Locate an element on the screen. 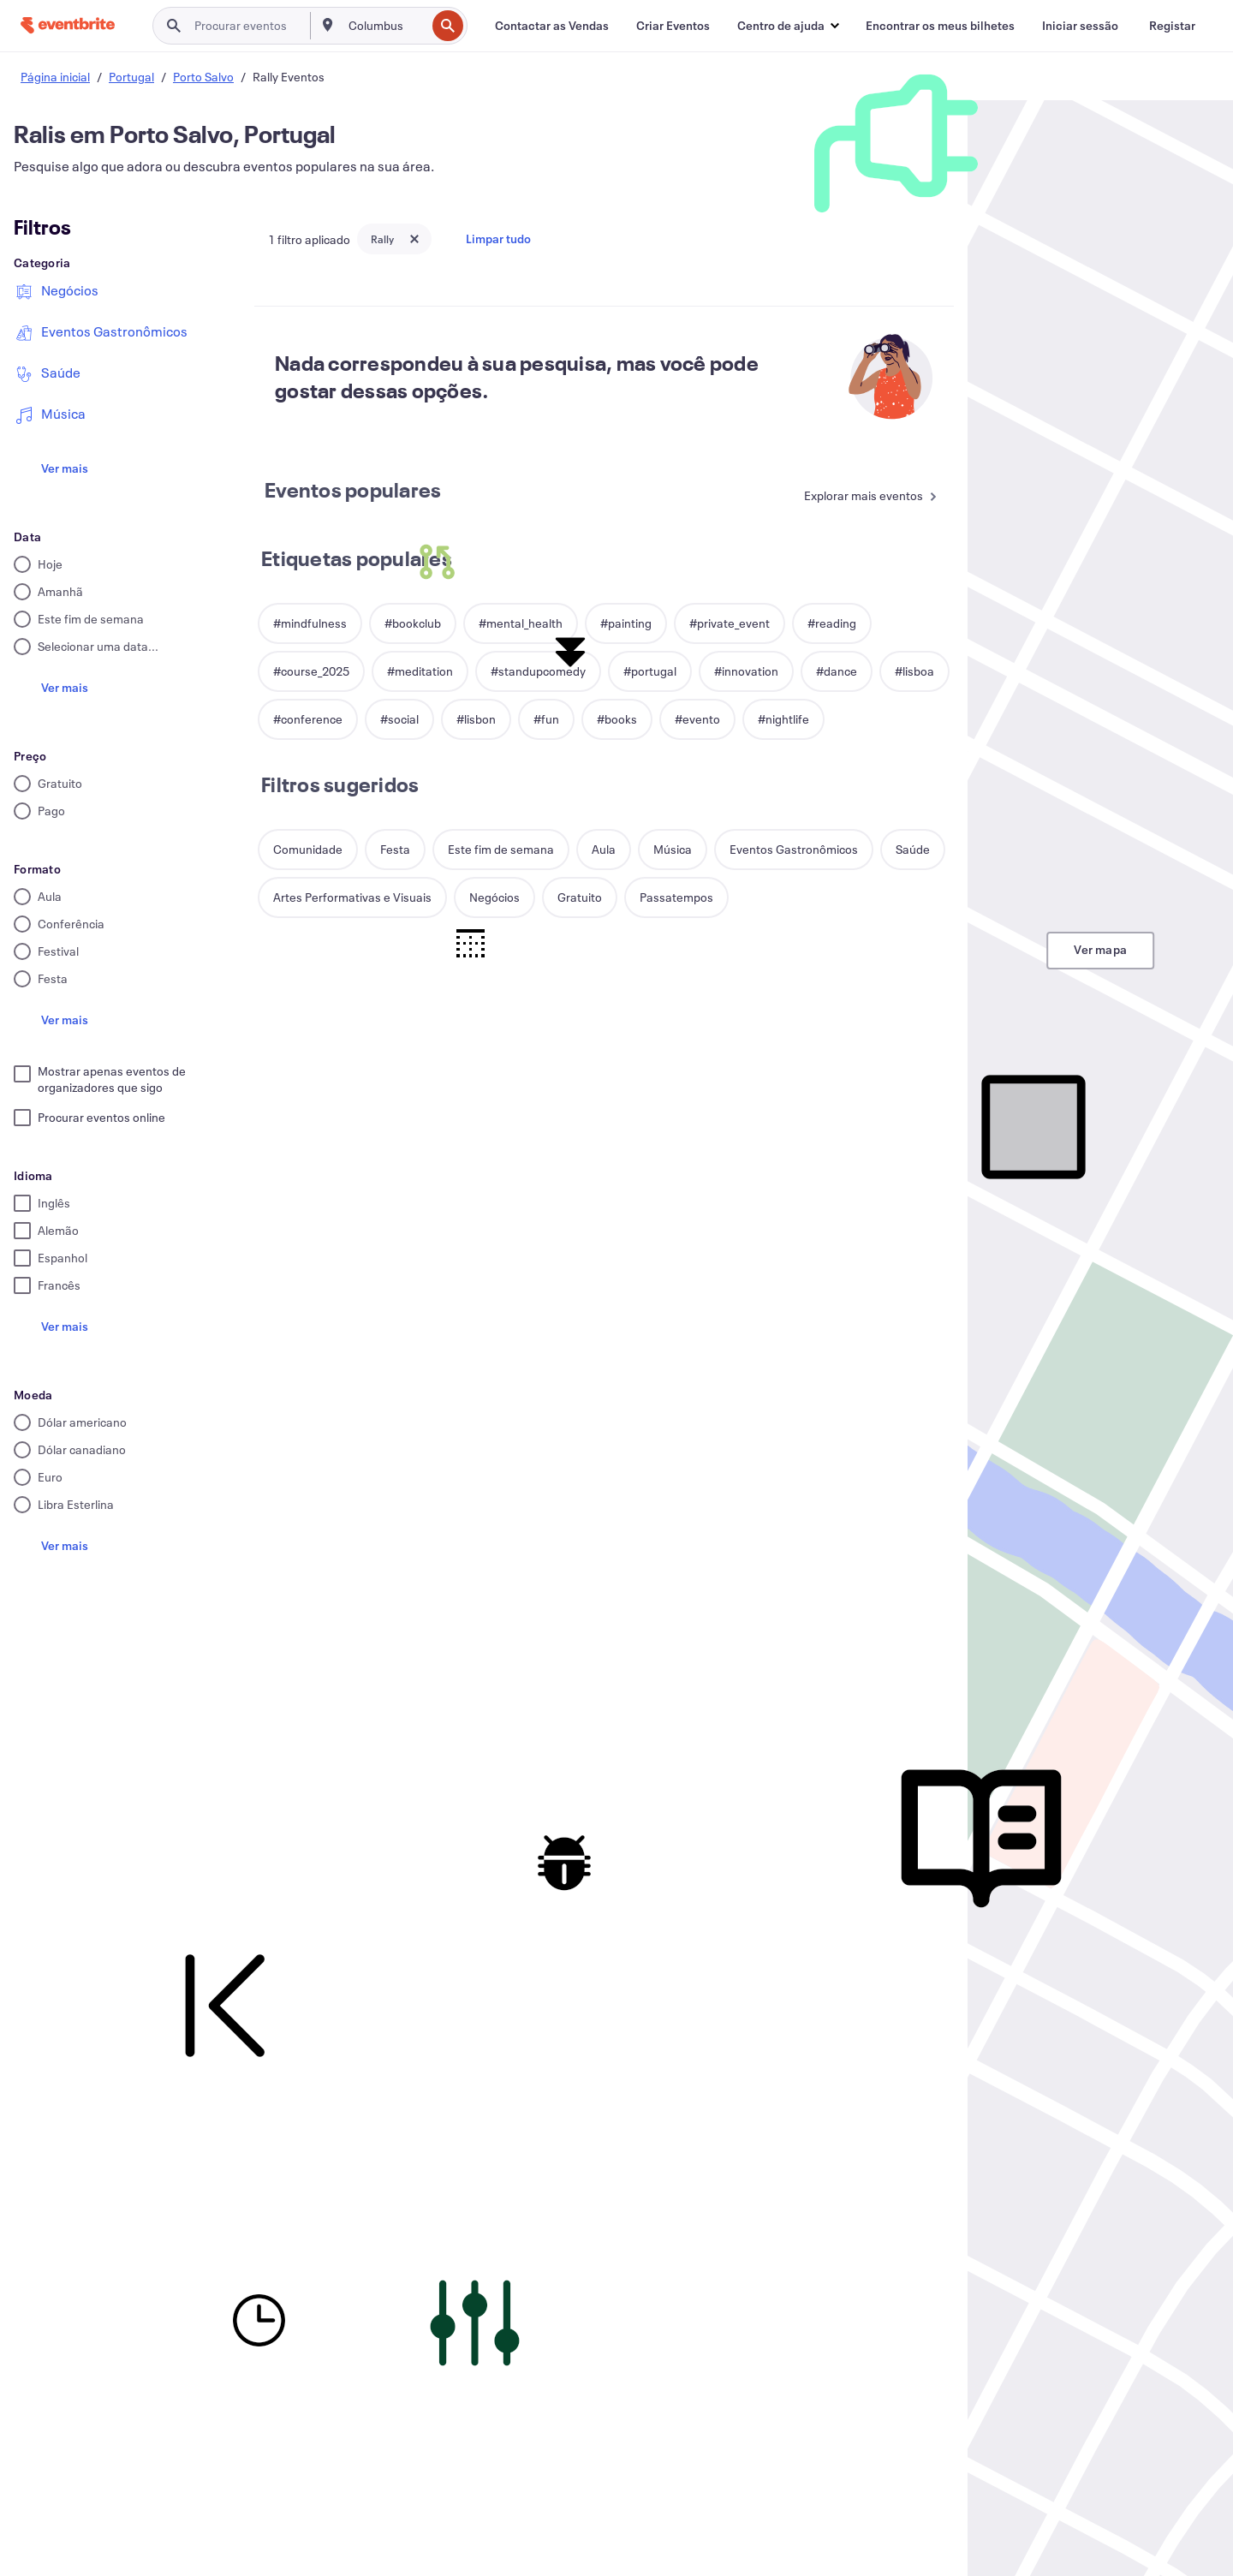 The width and height of the screenshot is (1233, 2576). create a new pull request is located at coordinates (436, 562).